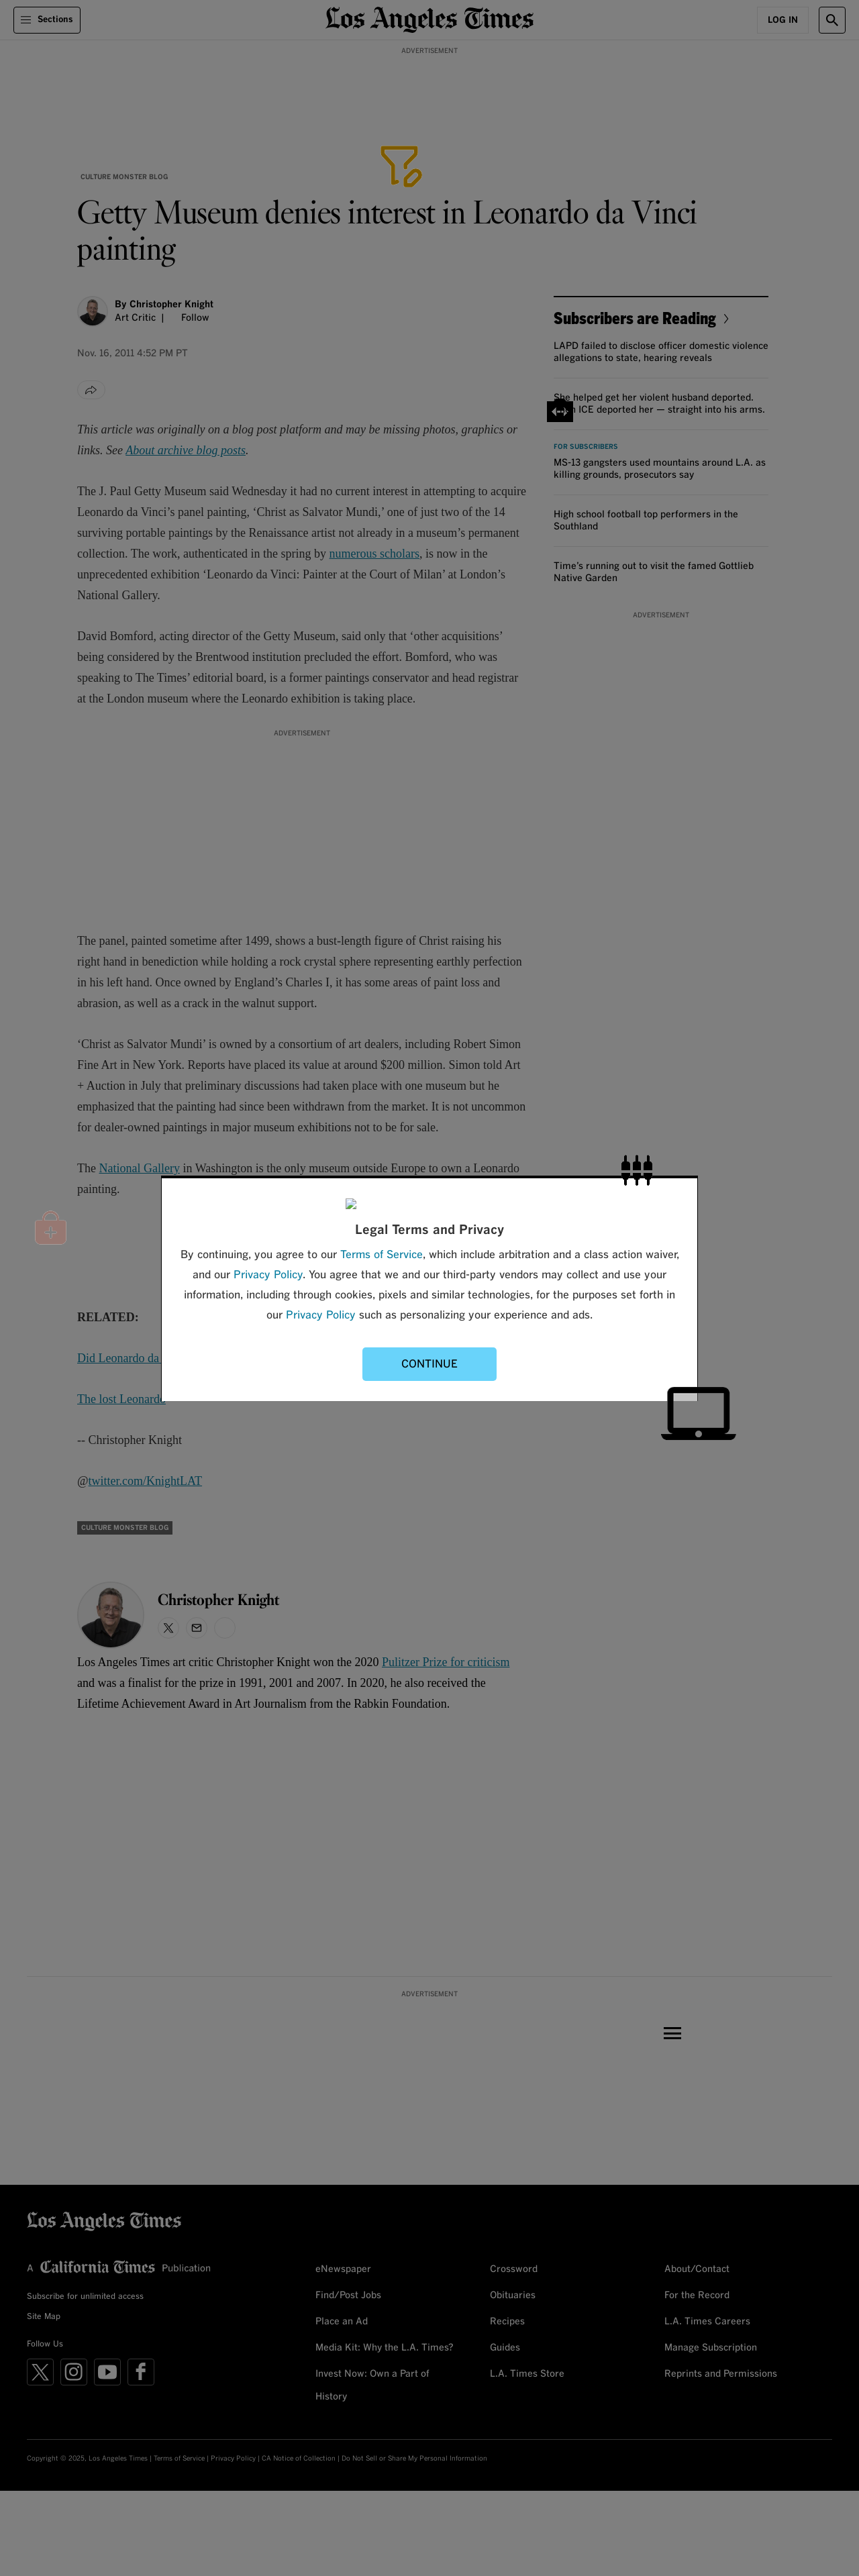 This screenshot has height=2576, width=859. Describe the element at coordinates (399, 164) in the screenshot. I see `edit filter settings` at that location.